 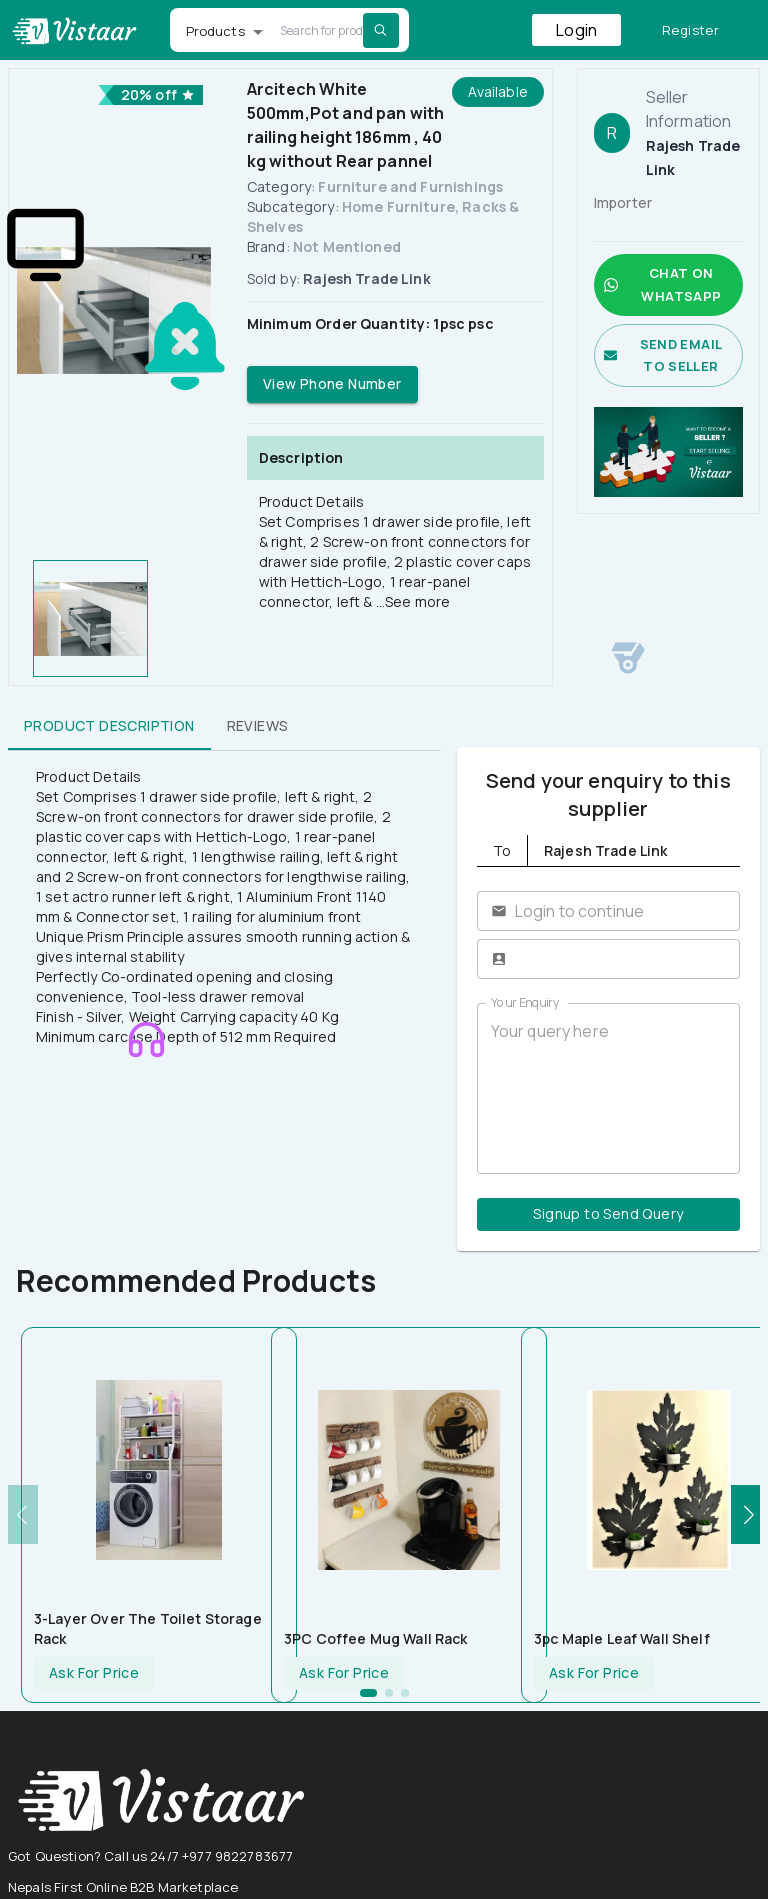 What do you see at coordinates (146, 1039) in the screenshot?
I see `access audio or music settings` at bounding box center [146, 1039].